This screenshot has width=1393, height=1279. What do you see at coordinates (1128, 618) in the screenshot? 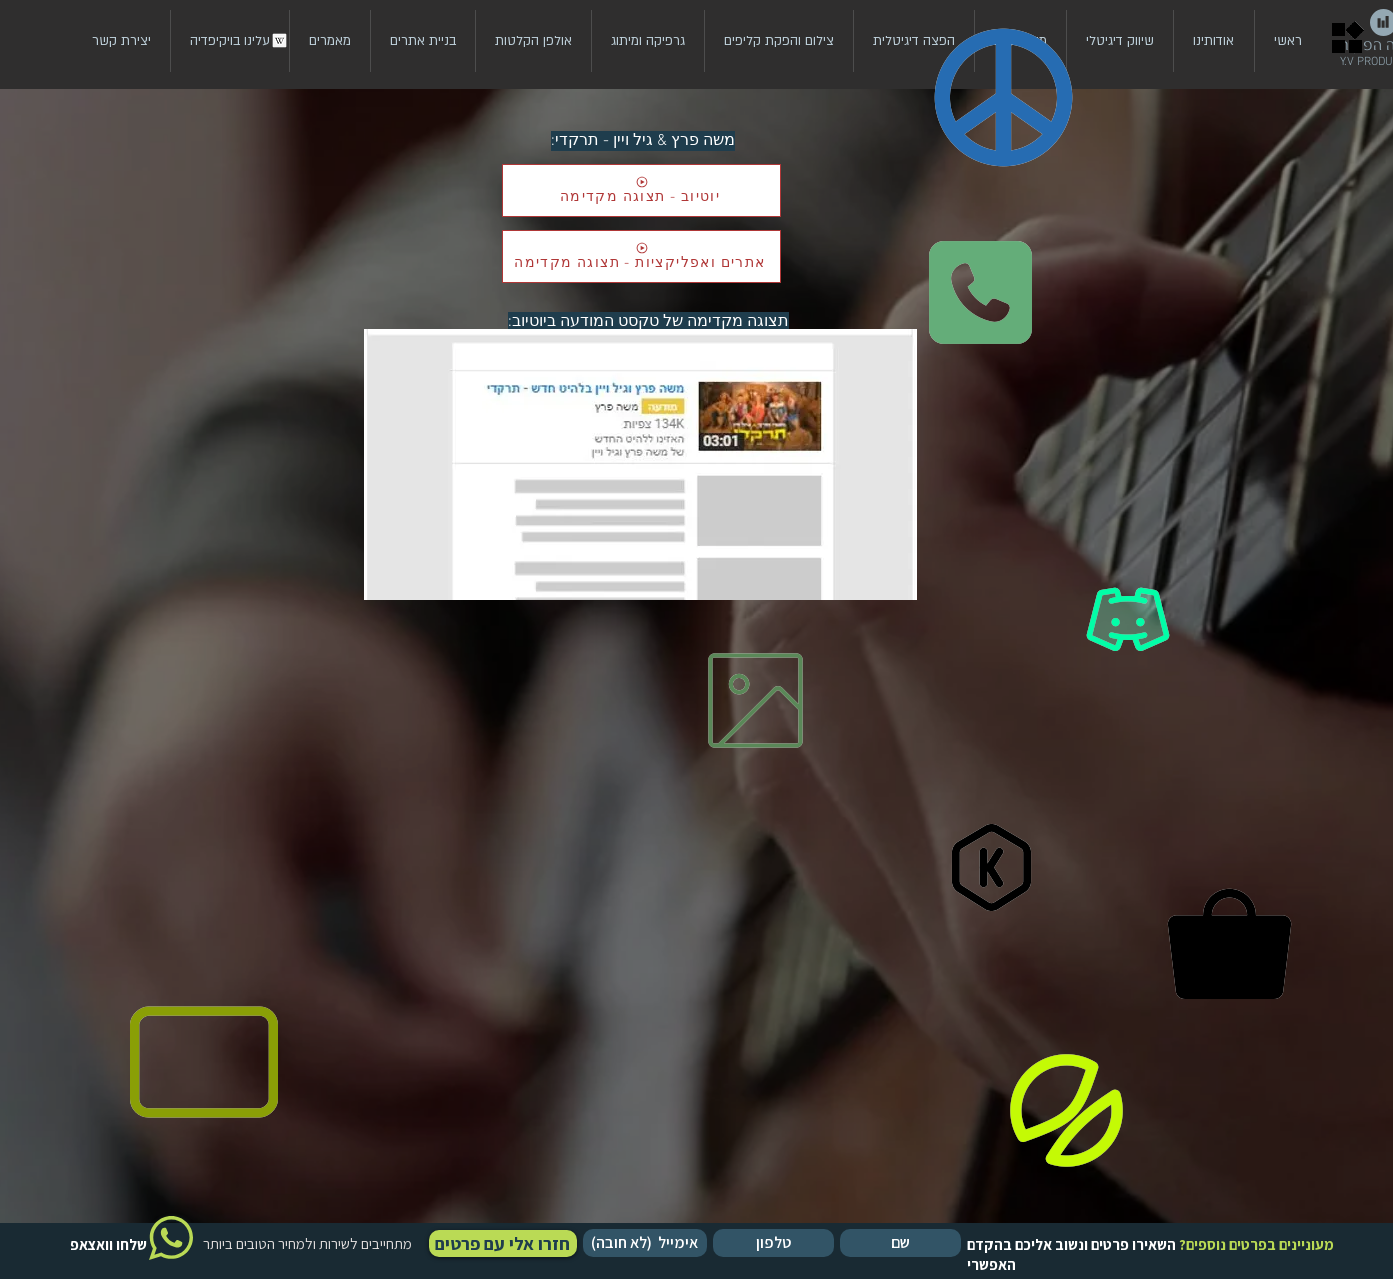
I see `open discord` at bounding box center [1128, 618].